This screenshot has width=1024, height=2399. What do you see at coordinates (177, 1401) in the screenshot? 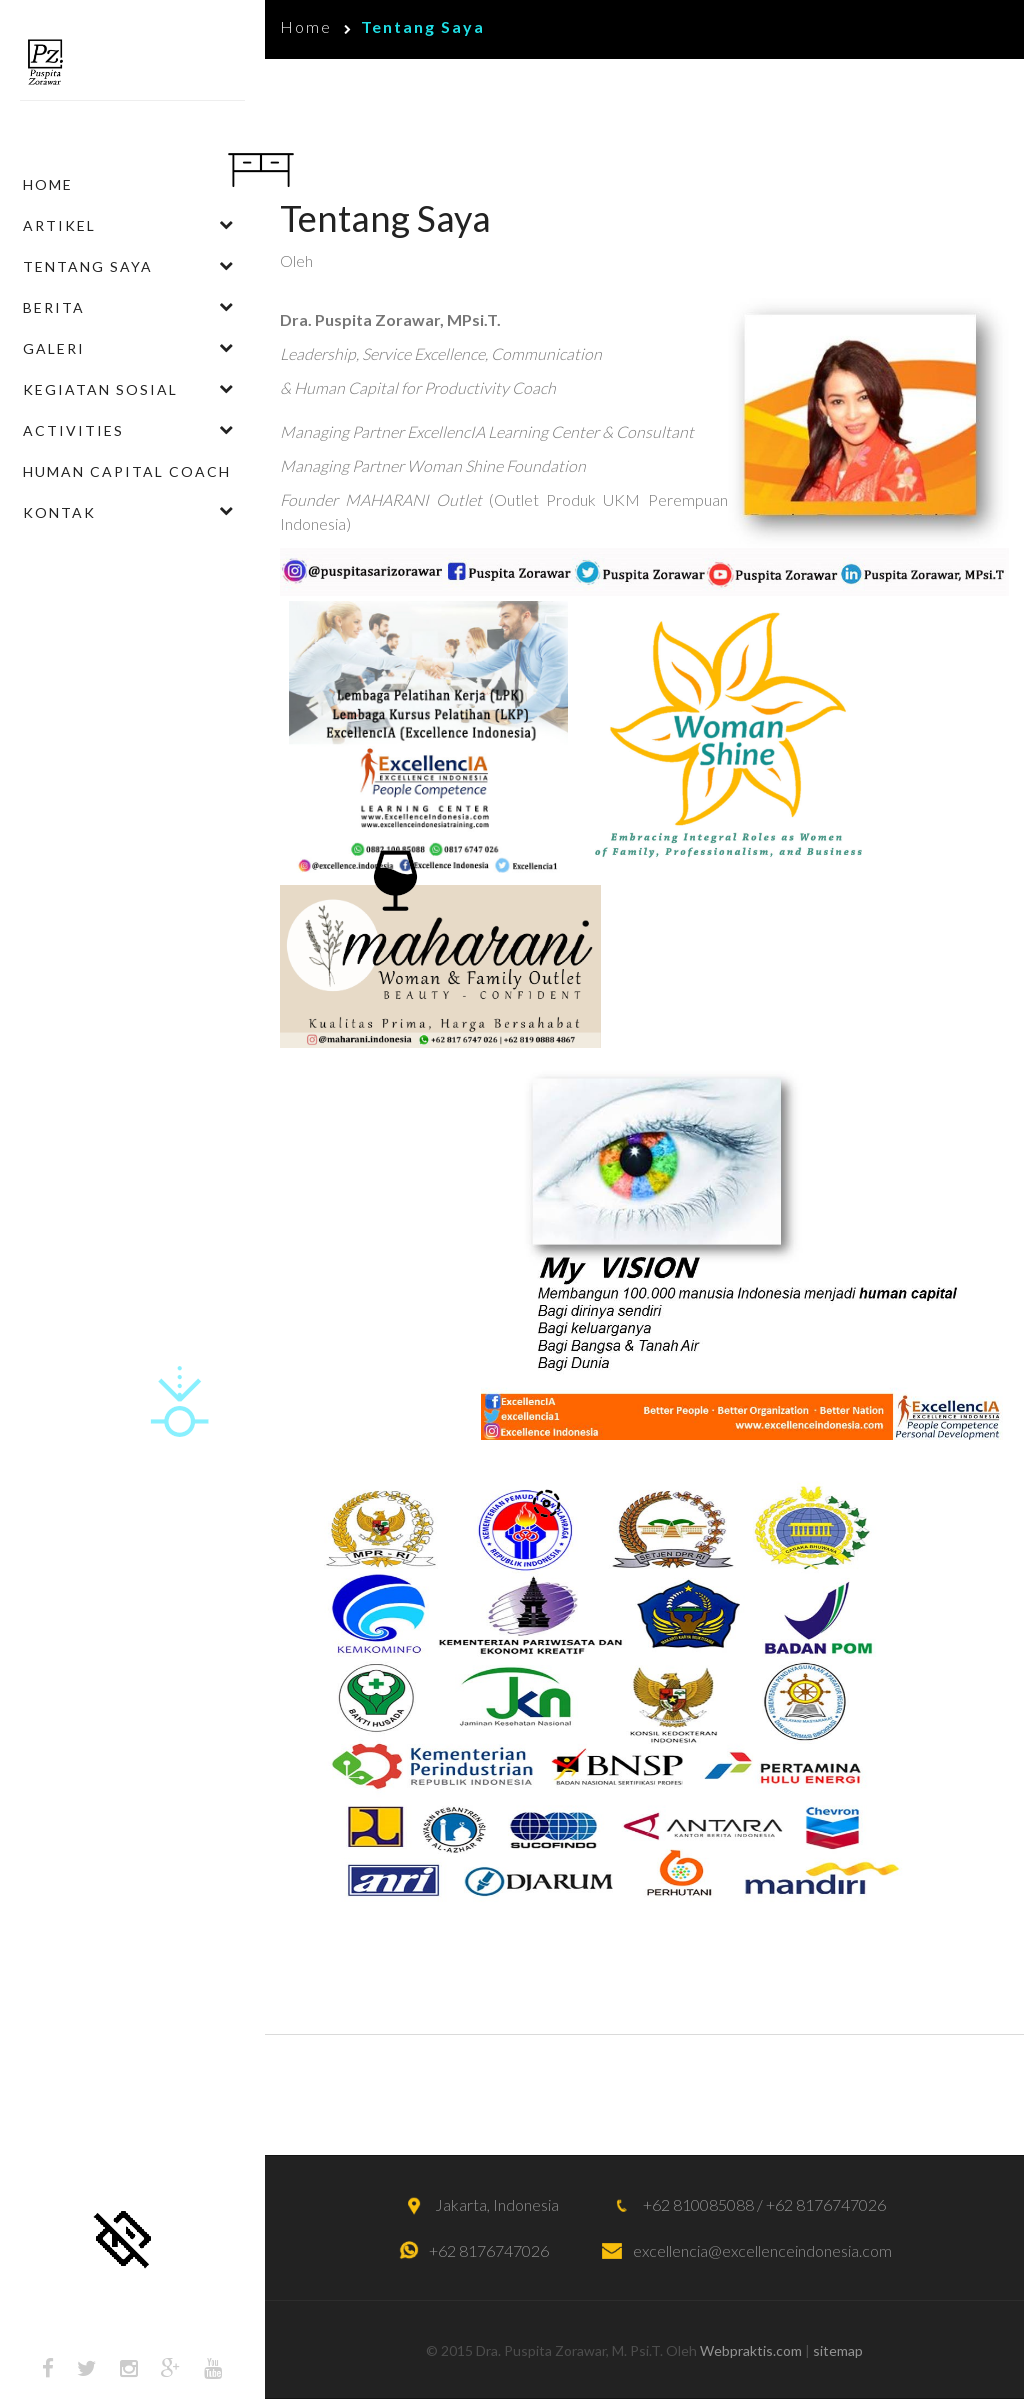
I see `fetch changes from remote repository` at bounding box center [177, 1401].